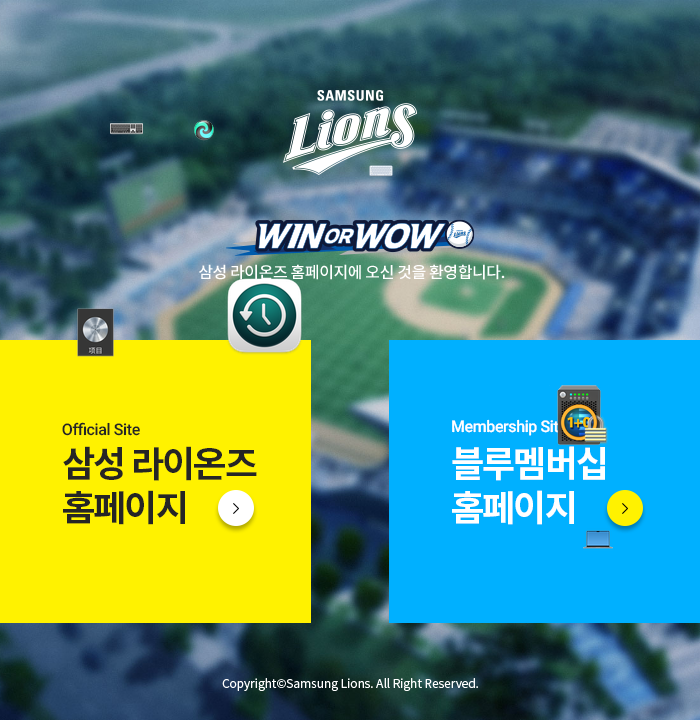  I want to click on disk erasing or secure wipe in progress, so click(204, 130).